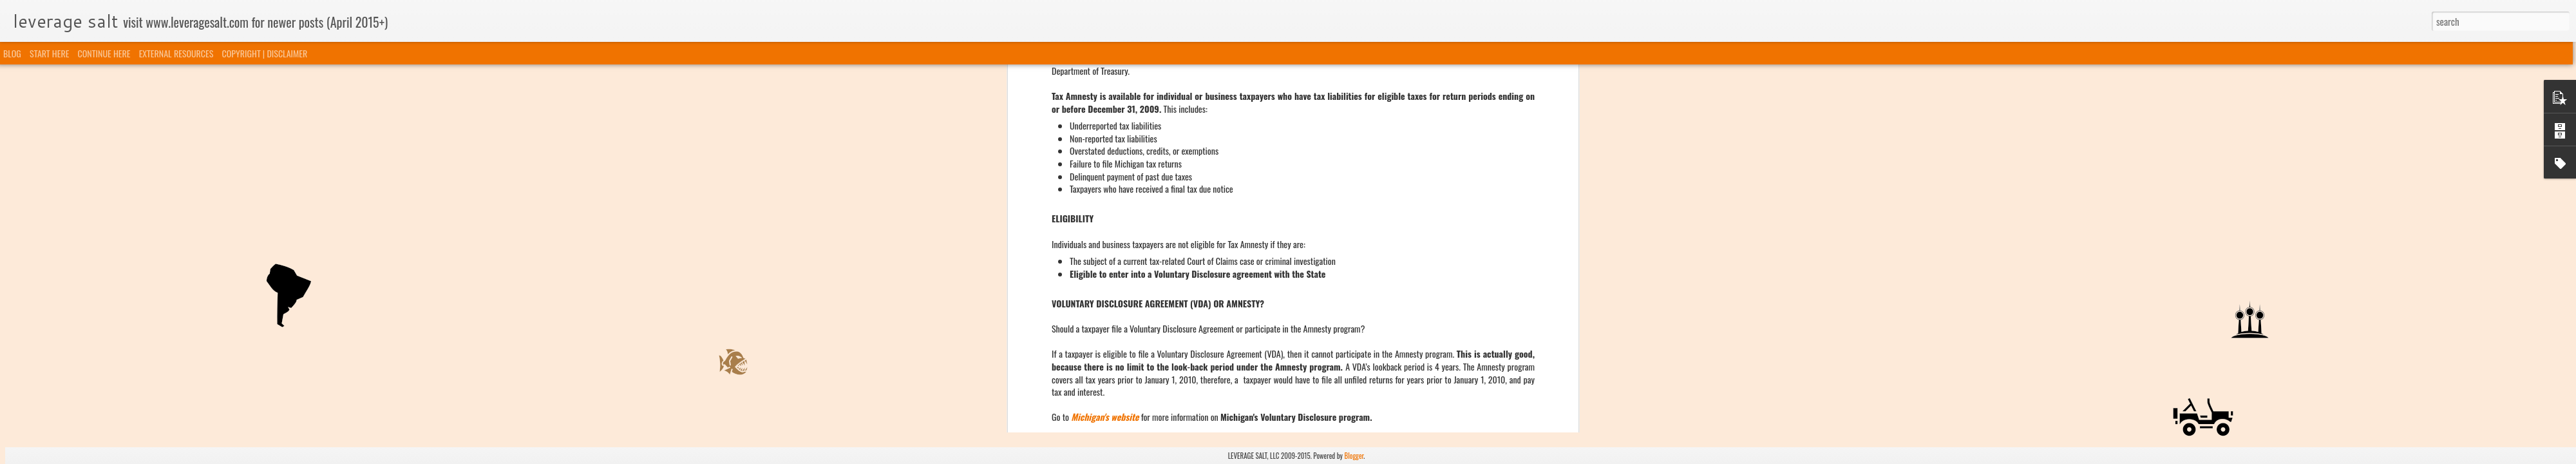 The image size is (2576, 464). I want to click on view South America region, so click(289, 295).